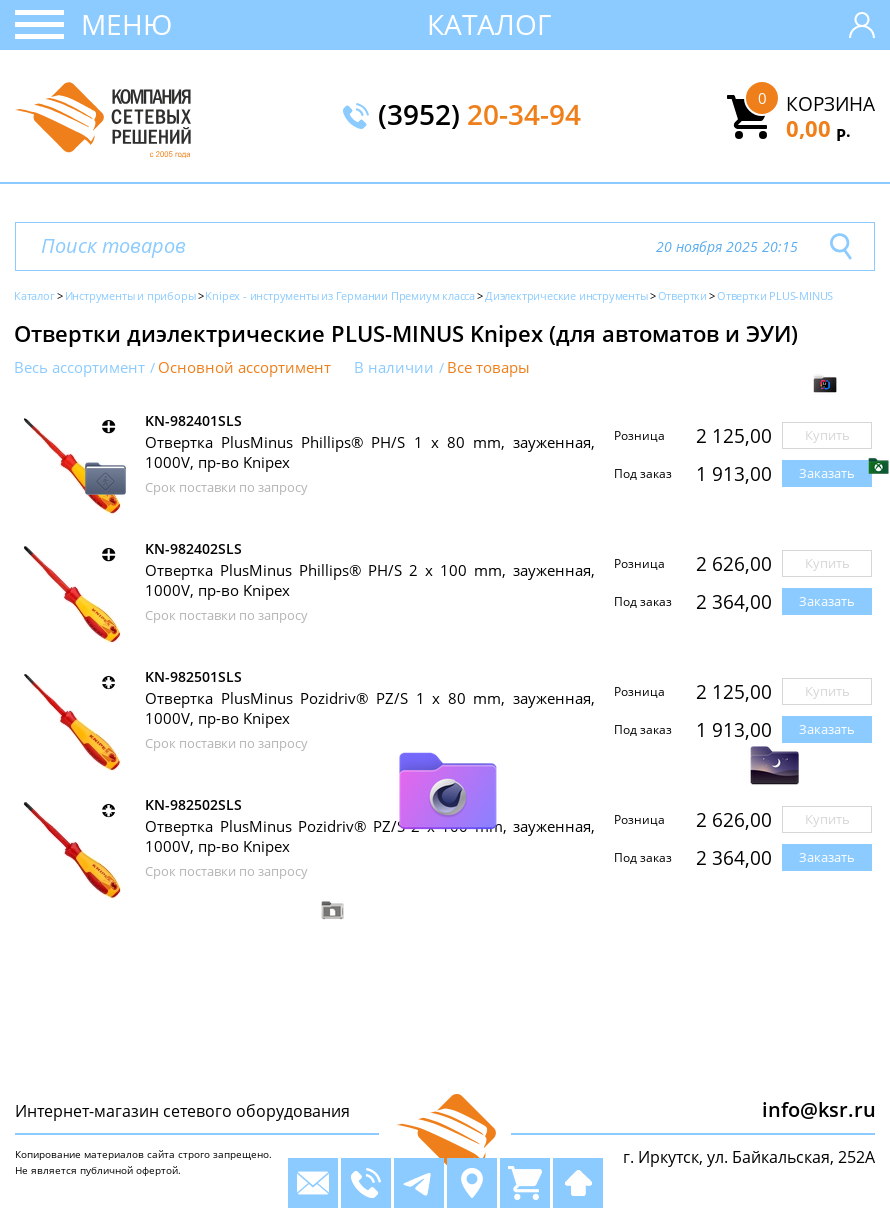 The image size is (890, 1208). Describe the element at coordinates (332, 910) in the screenshot. I see `open a secure vault folder` at that location.